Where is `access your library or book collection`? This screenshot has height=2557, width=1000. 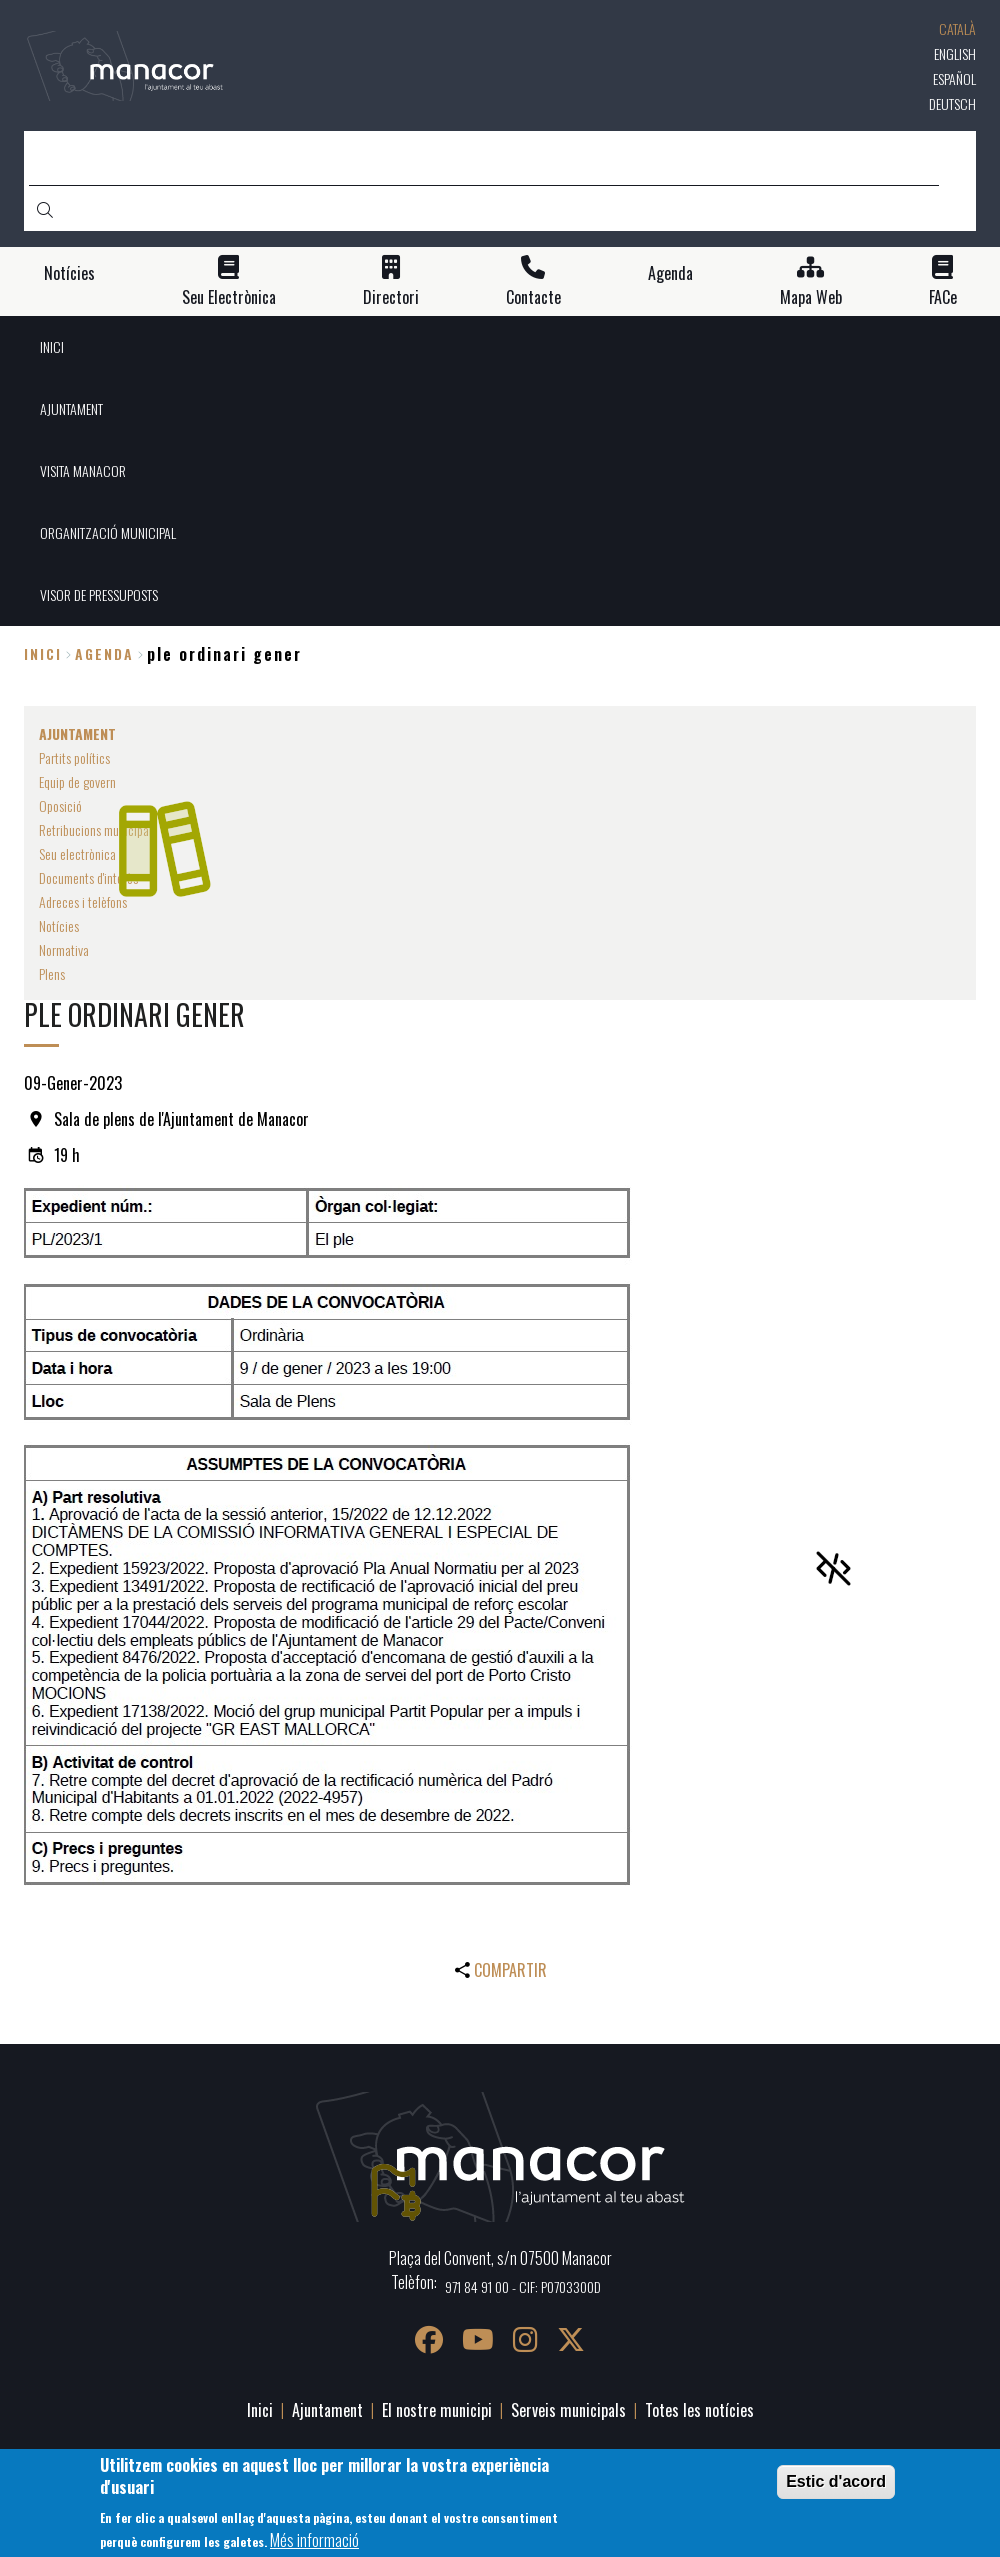 access your library or book collection is located at coordinates (161, 851).